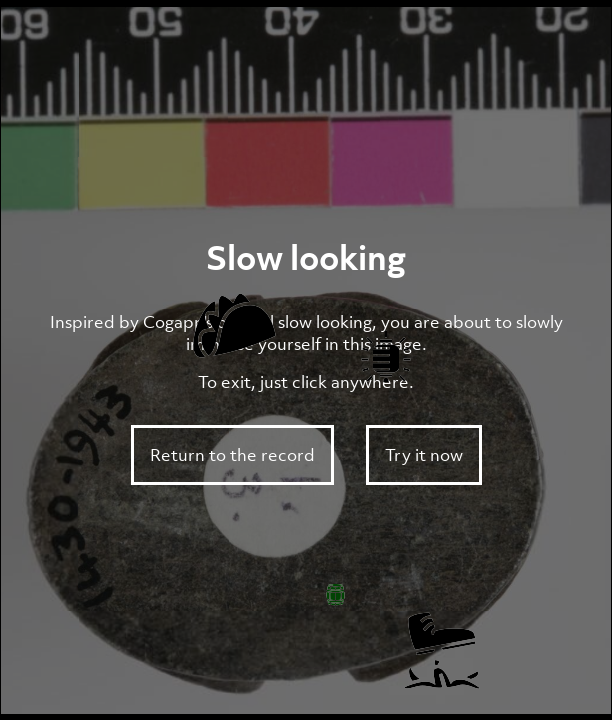 This screenshot has width=612, height=720. What do you see at coordinates (234, 325) in the screenshot?
I see `browse mexican food options` at bounding box center [234, 325].